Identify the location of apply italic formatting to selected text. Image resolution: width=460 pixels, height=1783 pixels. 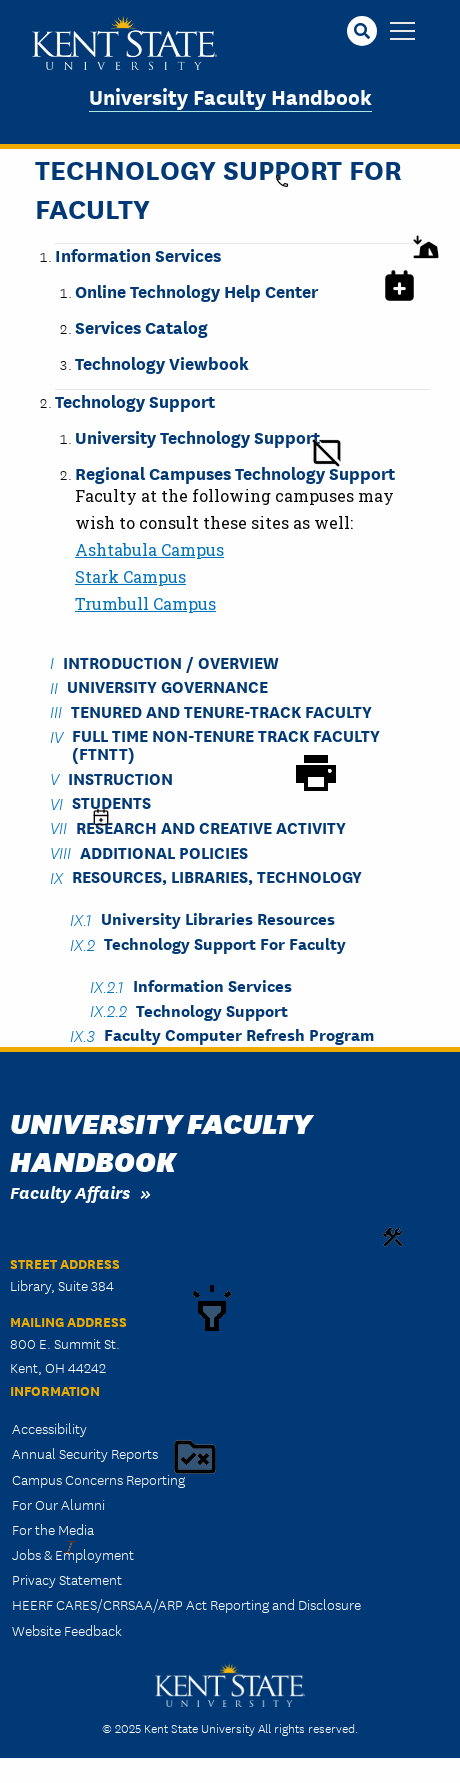
(70, 1547).